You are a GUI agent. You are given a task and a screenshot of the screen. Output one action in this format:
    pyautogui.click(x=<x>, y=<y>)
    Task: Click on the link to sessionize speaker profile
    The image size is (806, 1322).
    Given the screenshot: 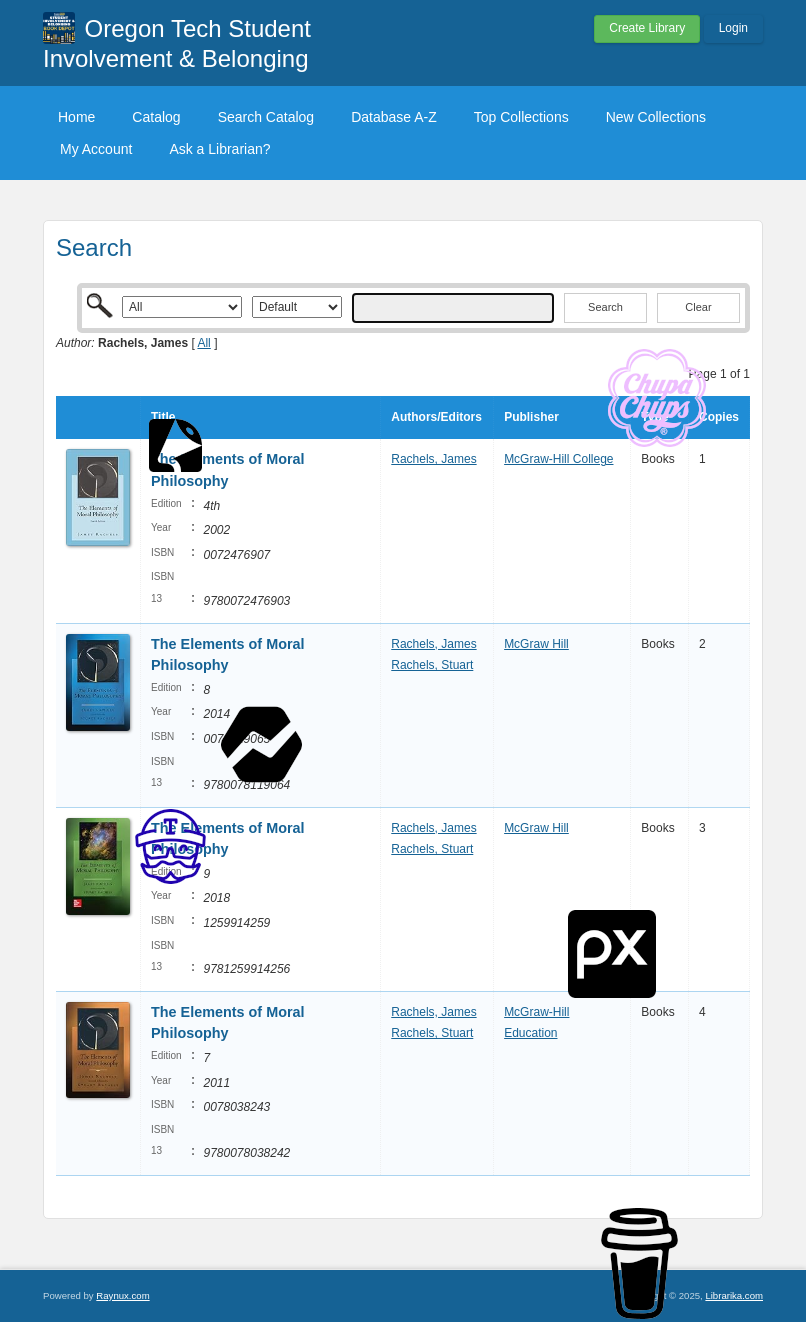 What is the action you would take?
    pyautogui.click(x=175, y=445)
    